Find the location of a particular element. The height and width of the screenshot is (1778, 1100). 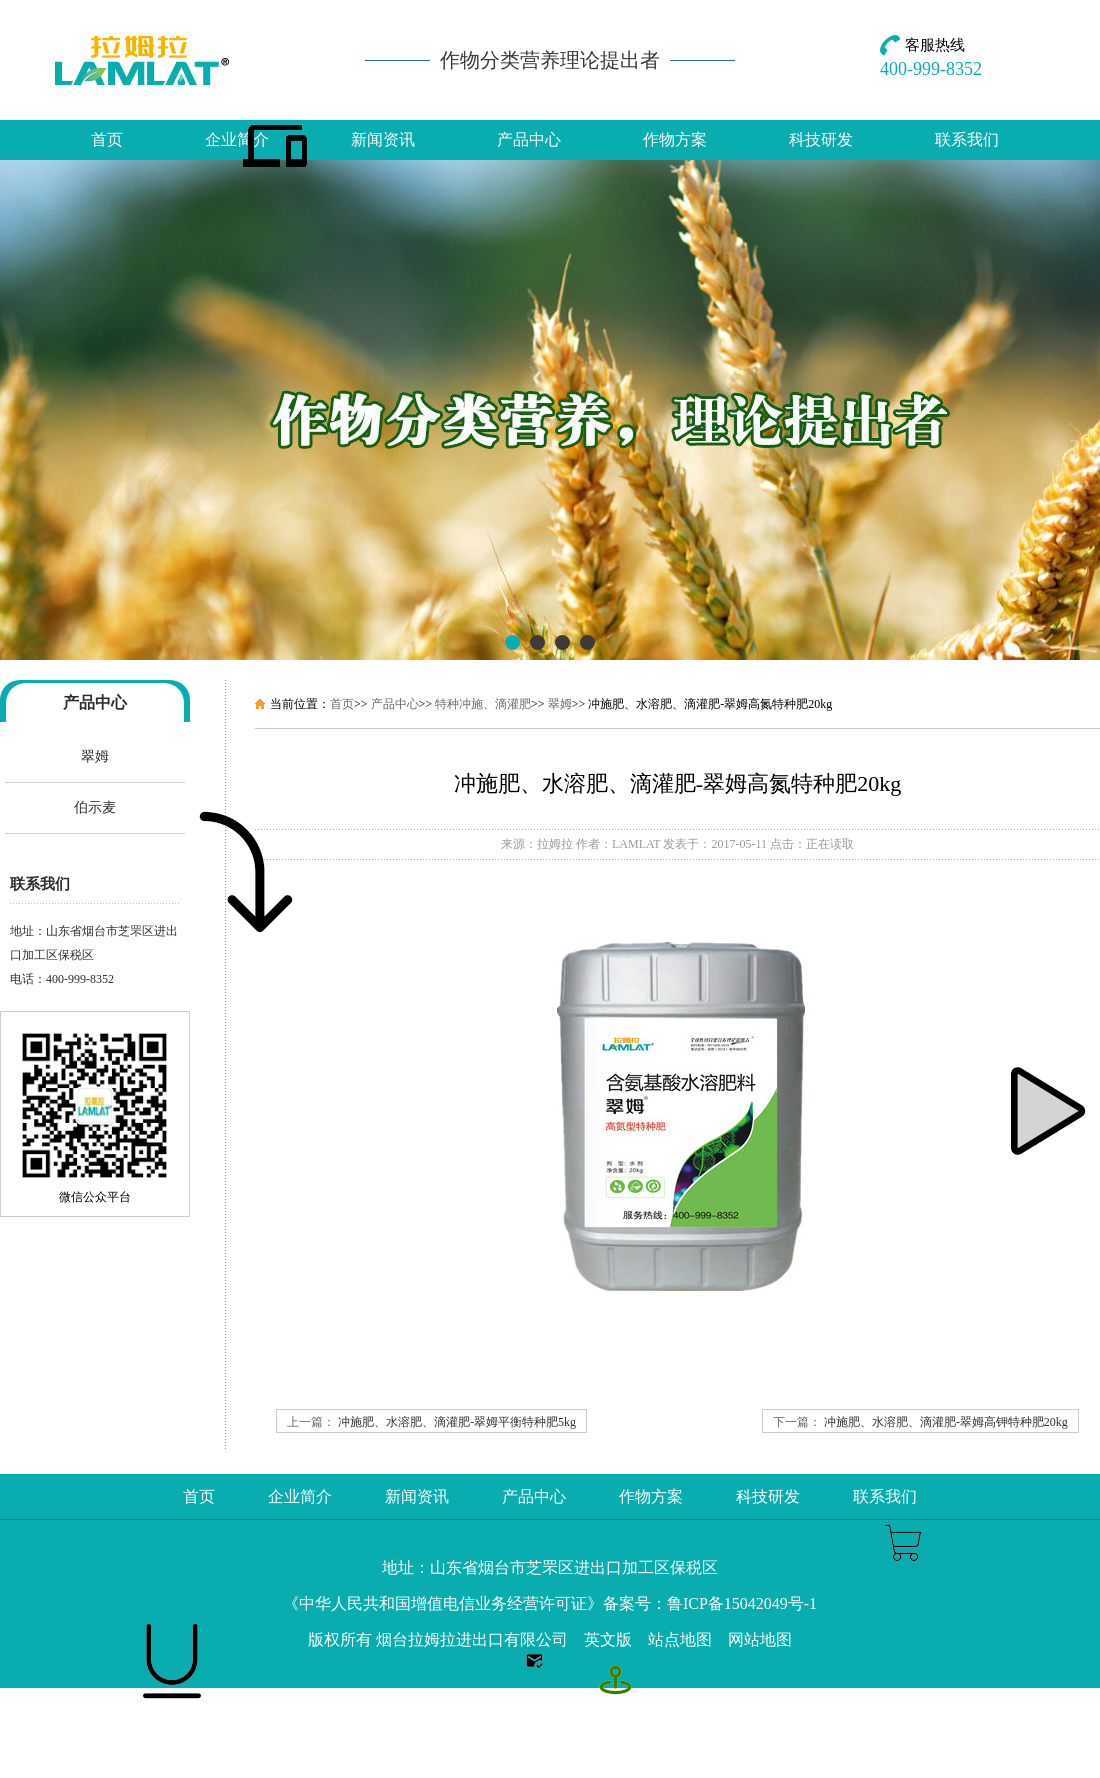

view your shopping cart is located at coordinates (903, 1543).